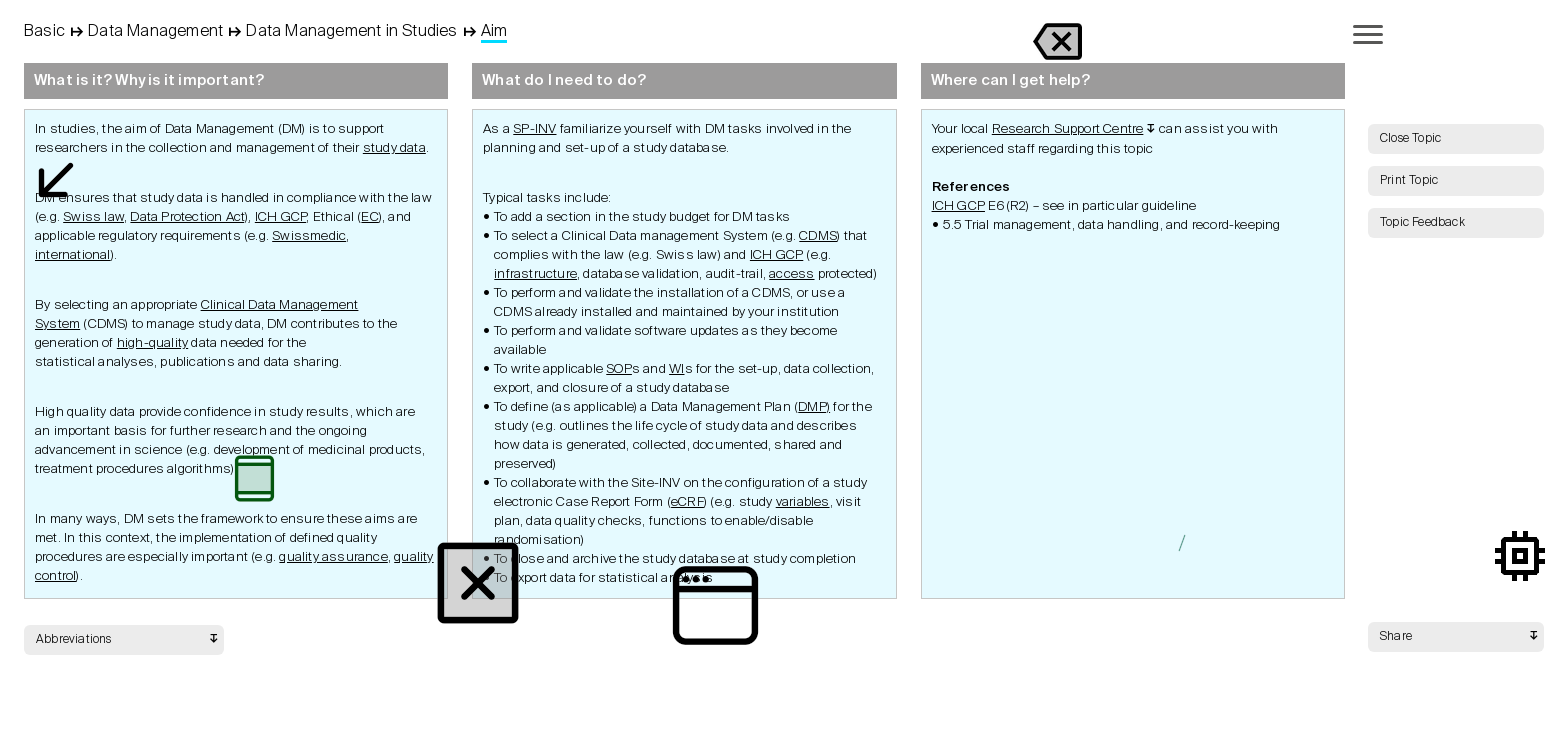  I want to click on open a new browser window, so click(715, 605).